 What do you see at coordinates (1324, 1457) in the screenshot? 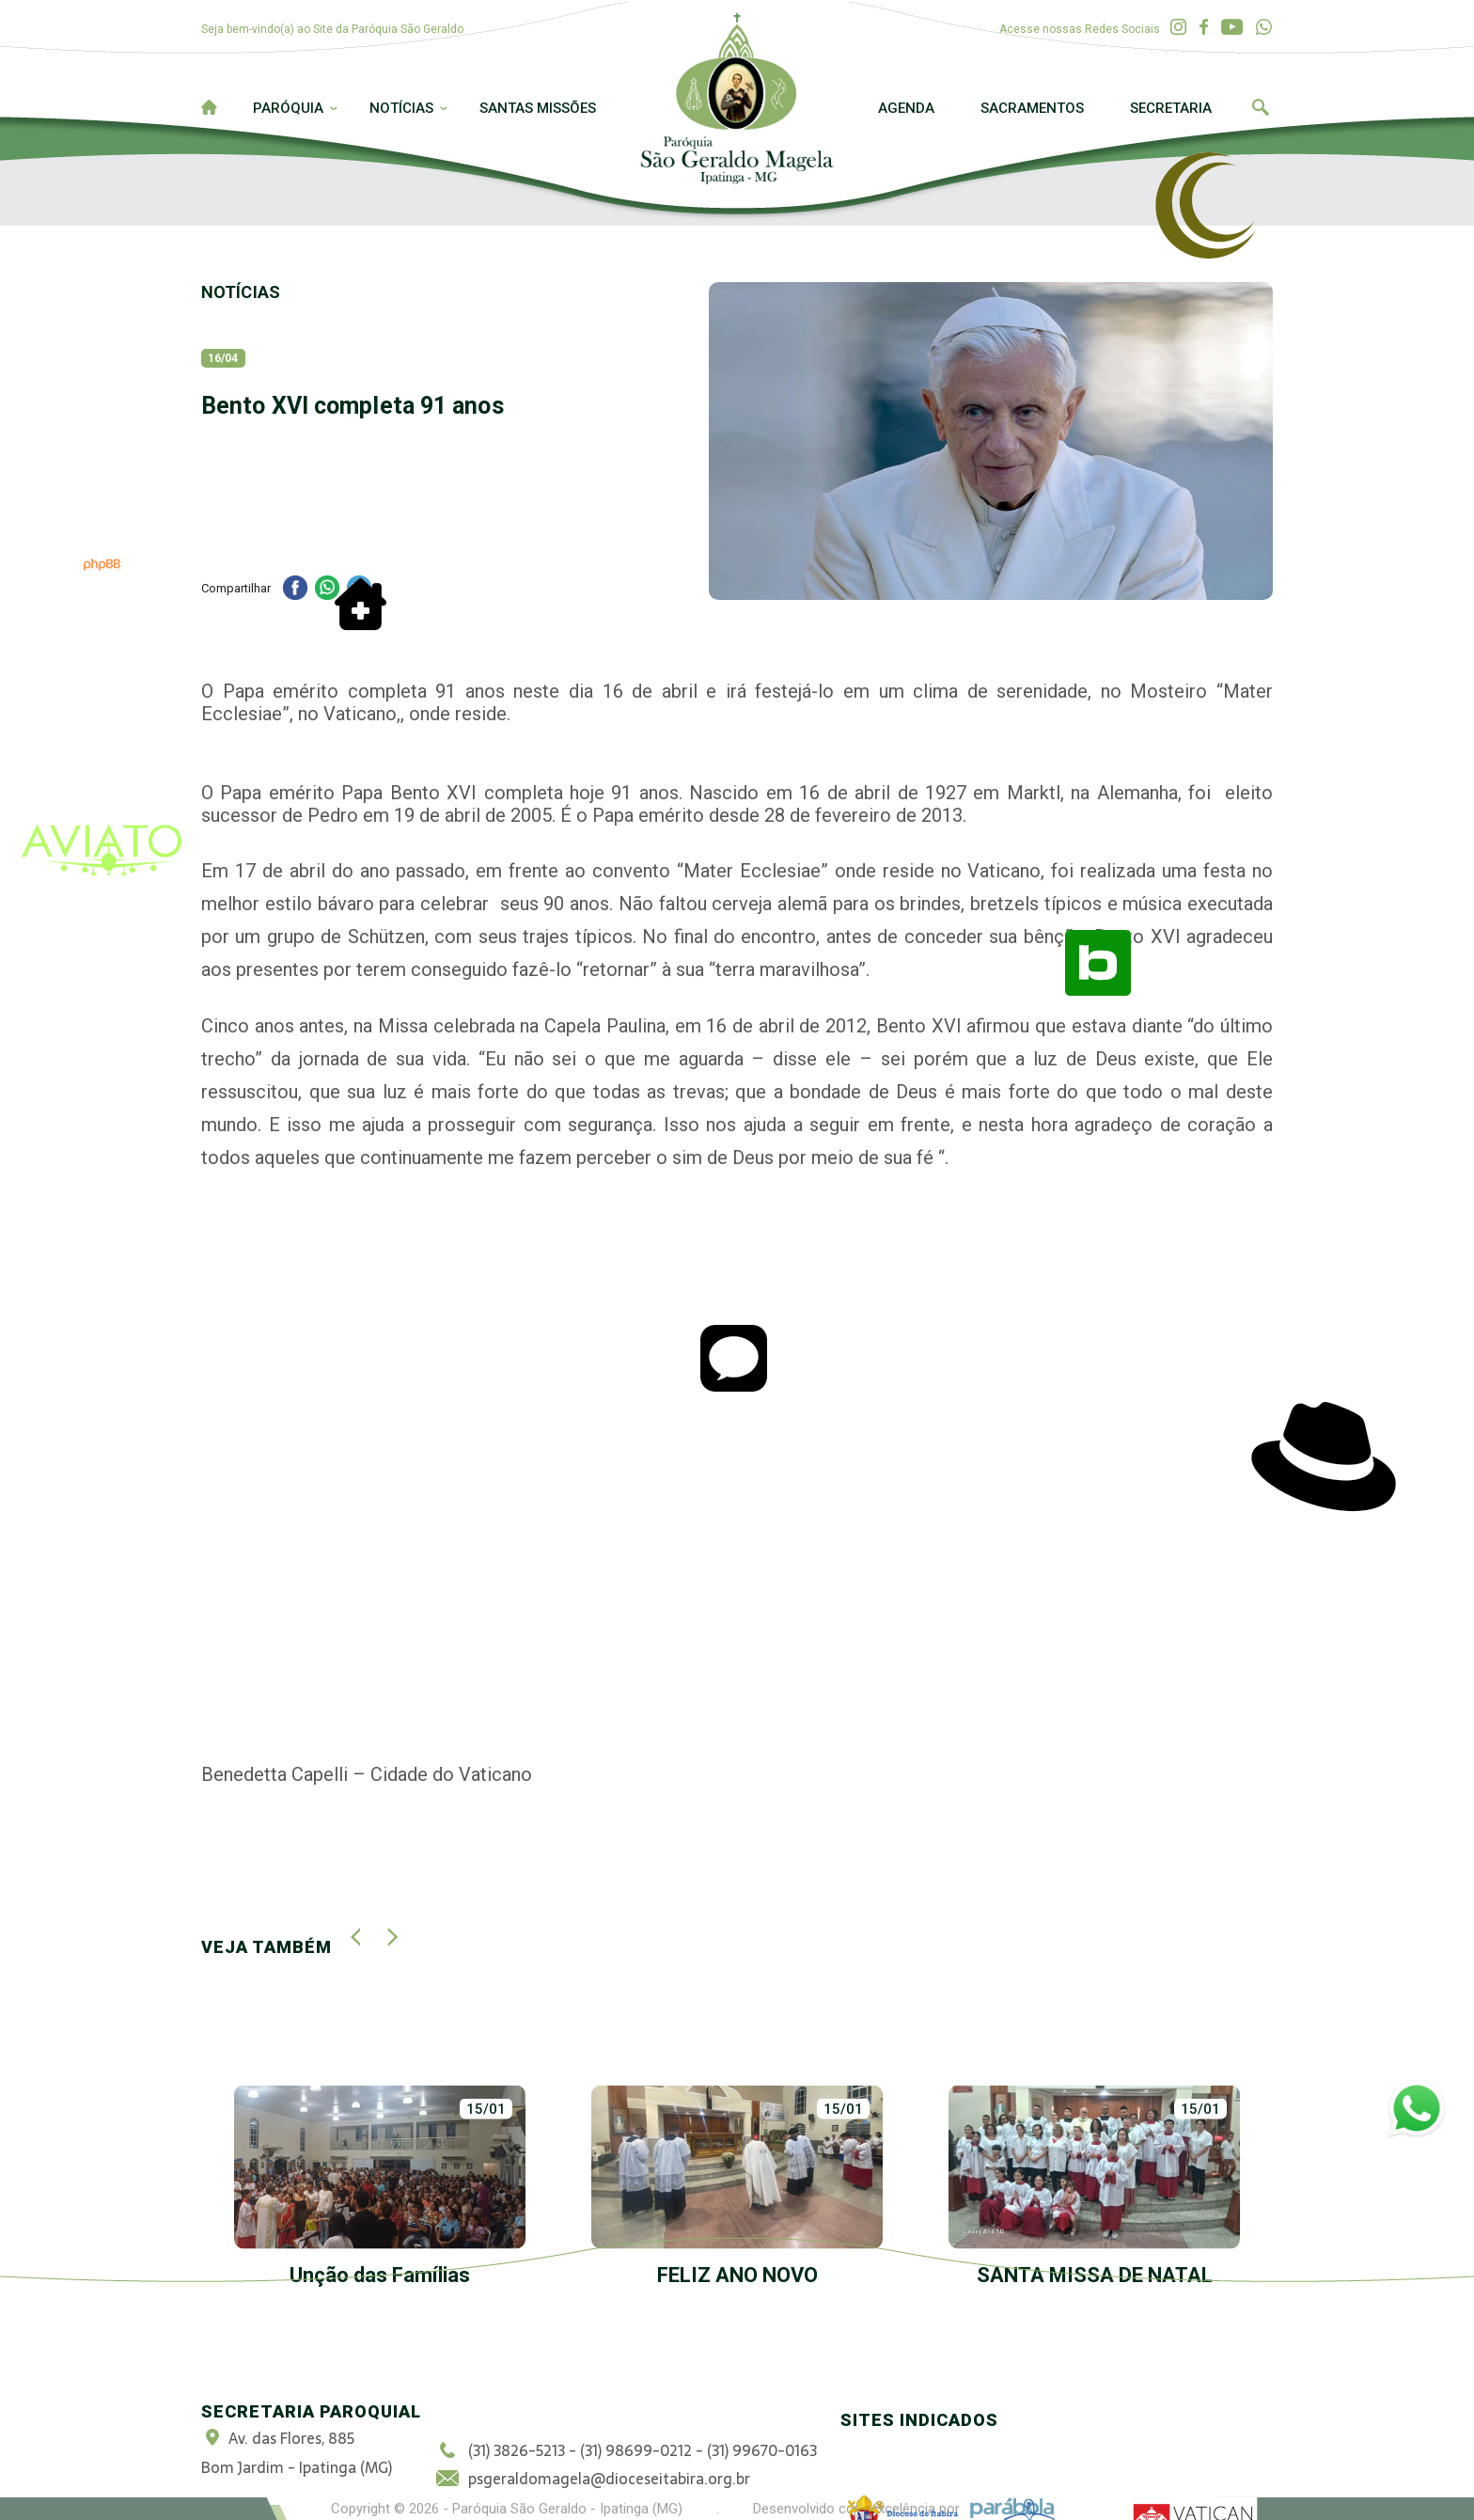
I see `Red Hat logo` at bounding box center [1324, 1457].